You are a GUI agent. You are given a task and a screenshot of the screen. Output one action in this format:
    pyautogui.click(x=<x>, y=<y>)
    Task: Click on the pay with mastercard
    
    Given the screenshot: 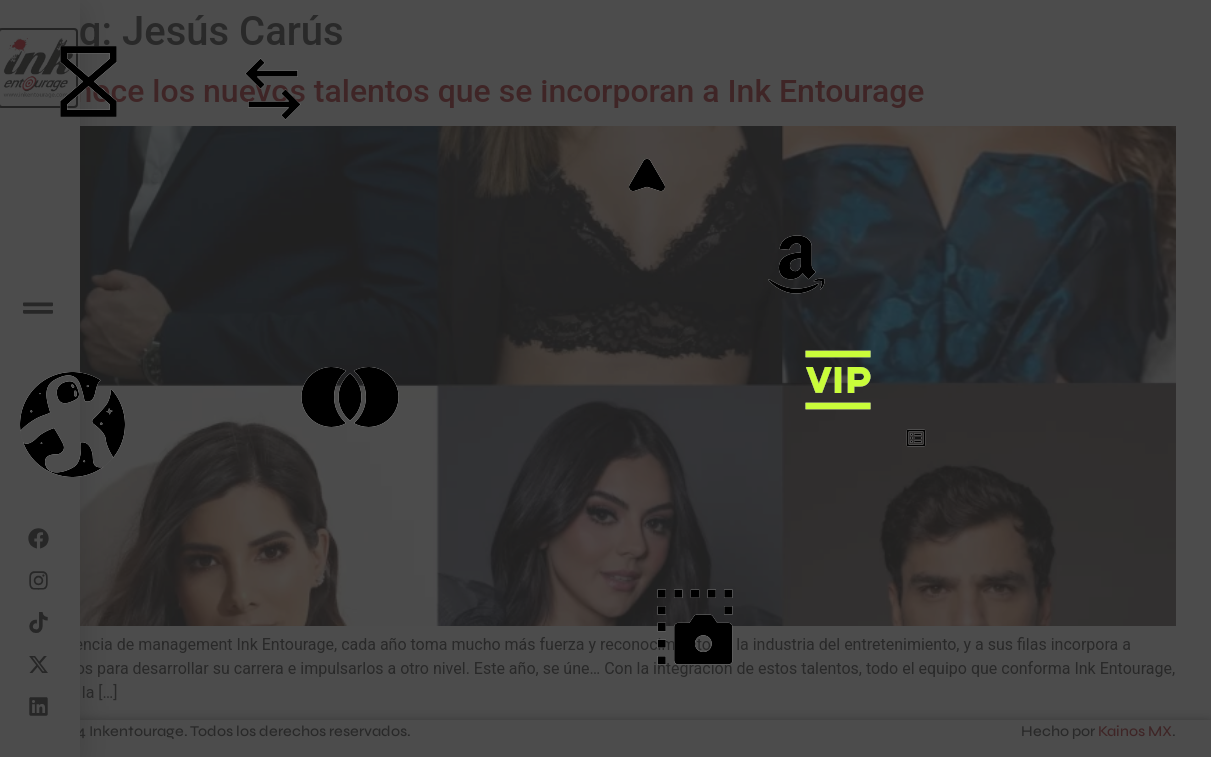 What is the action you would take?
    pyautogui.click(x=350, y=397)
    